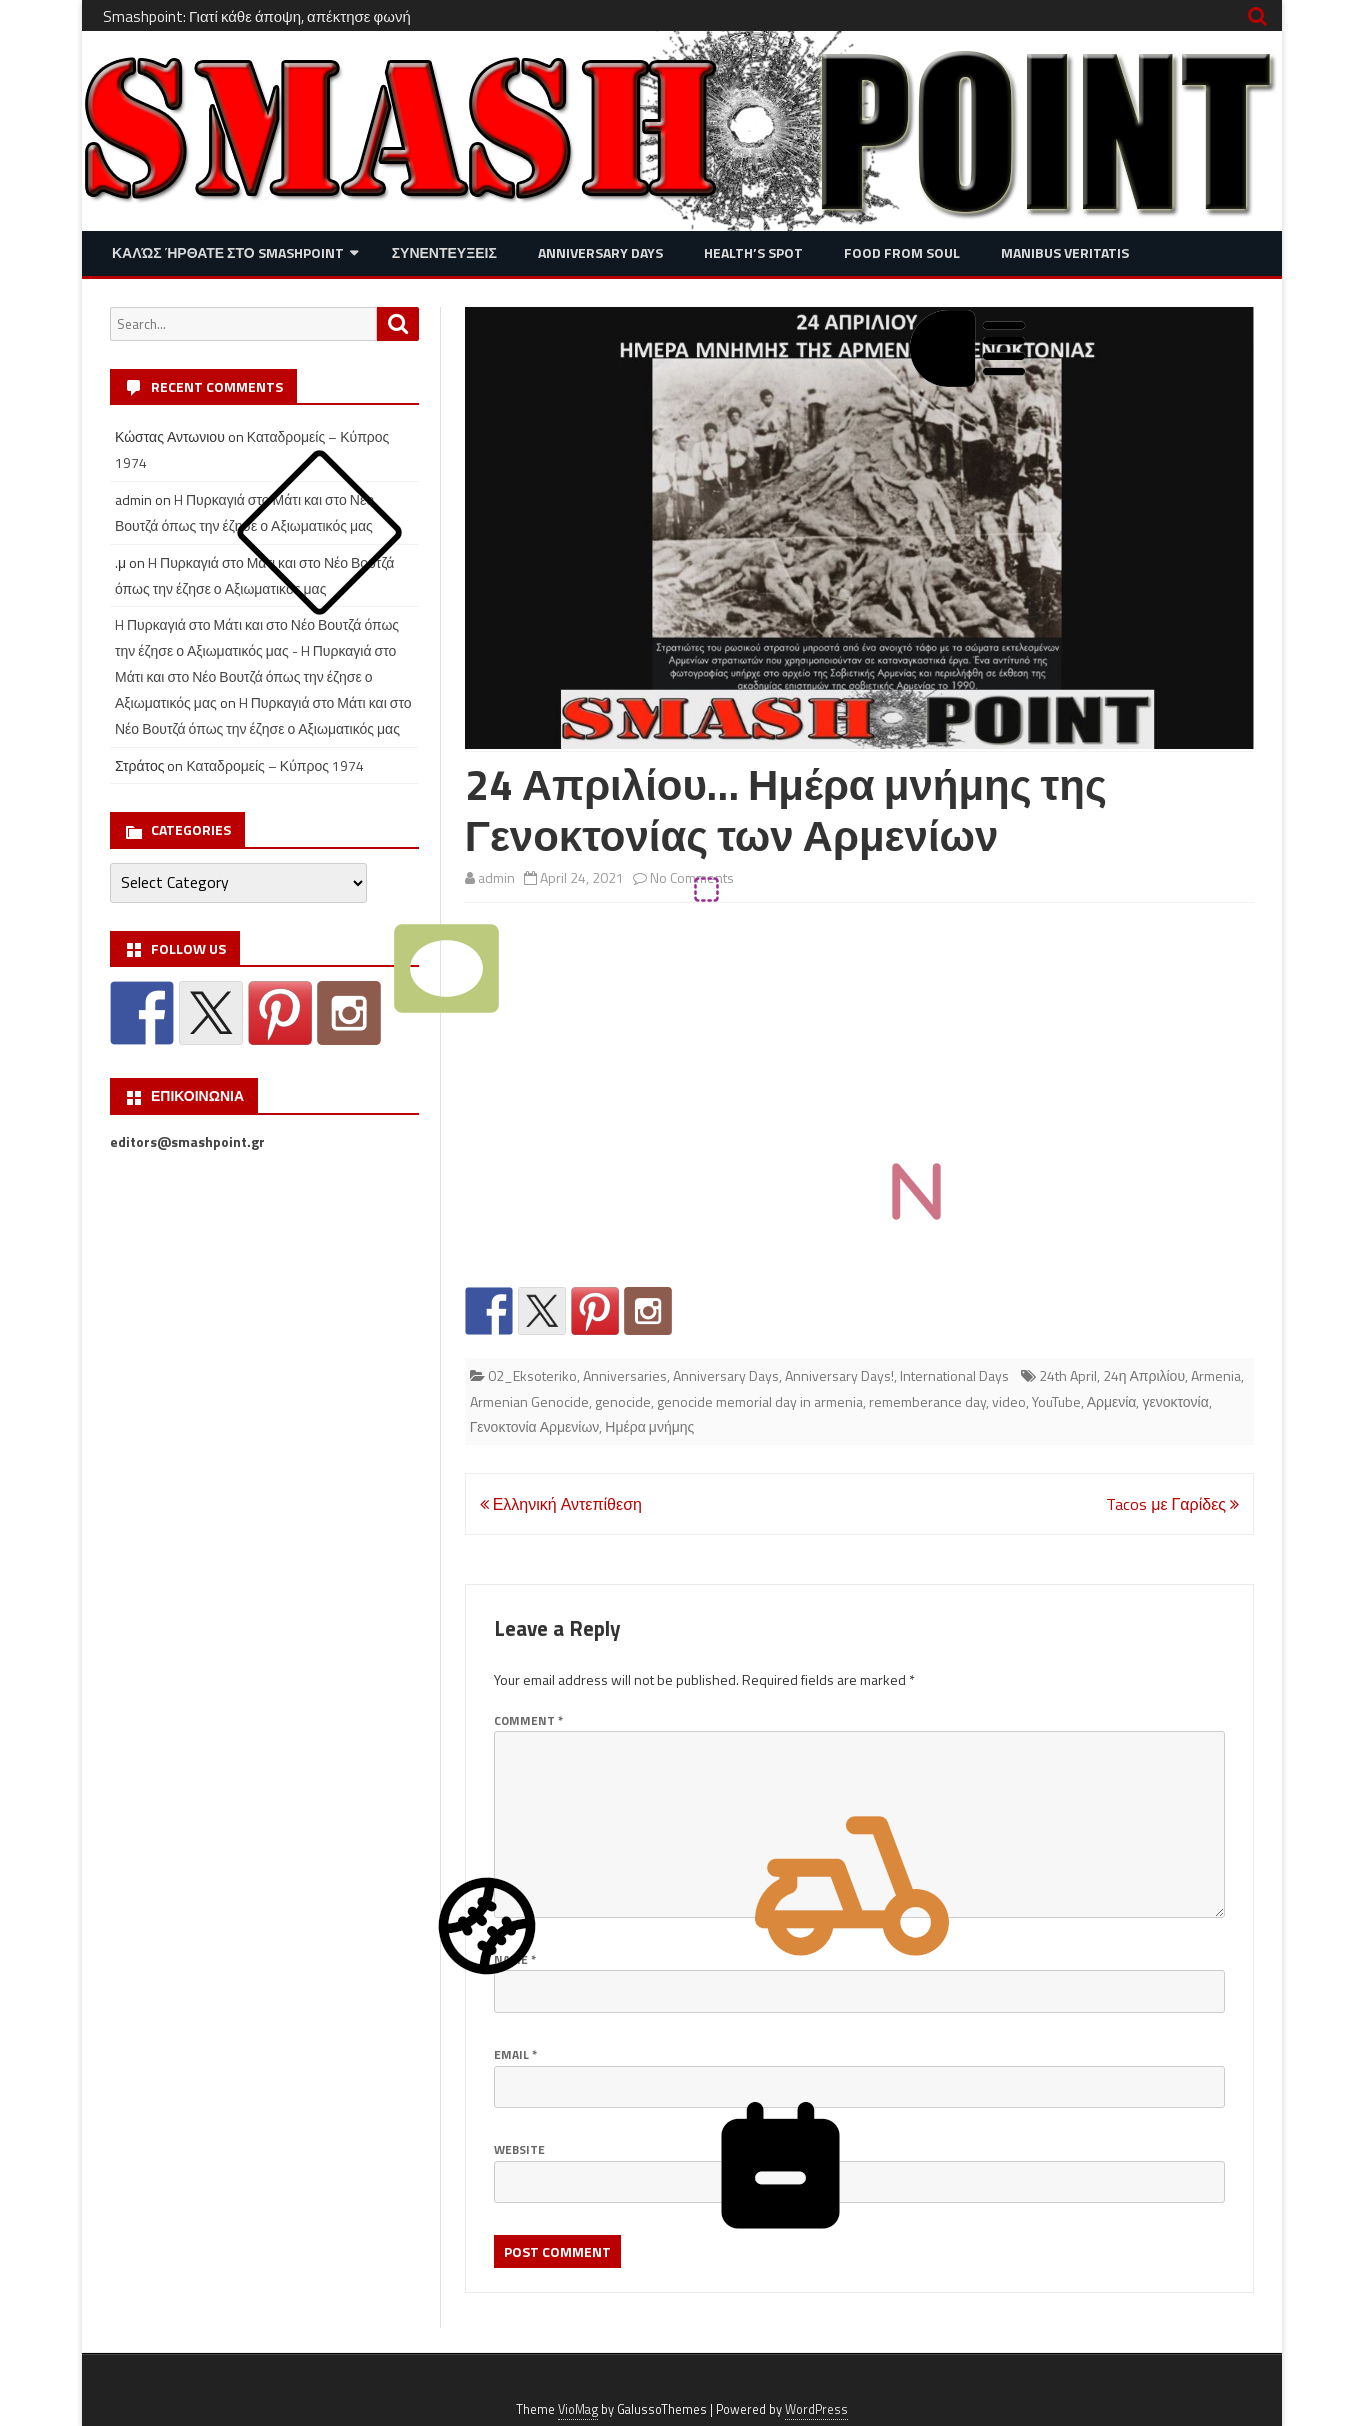  Describe the element at coordinates (319, 532) in the screenshot. I see `indicates premium or exclusive content` at that location.